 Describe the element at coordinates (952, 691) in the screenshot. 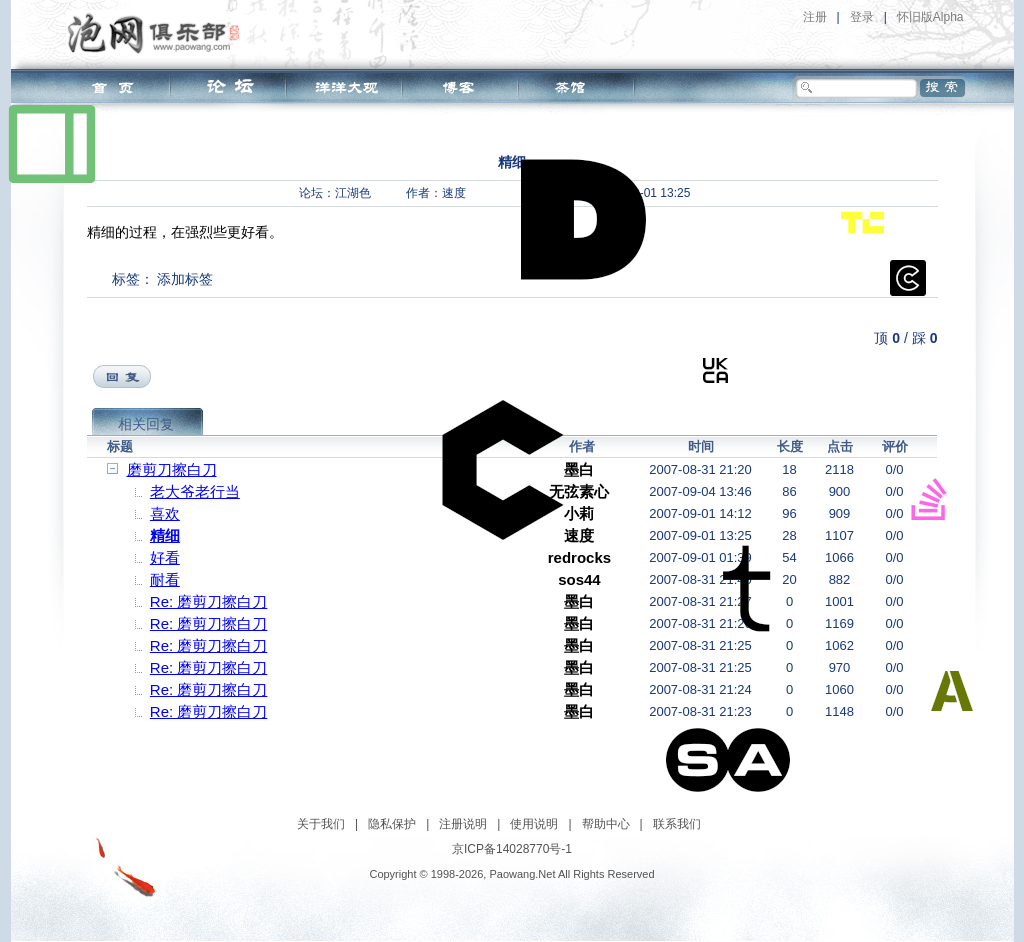

I see `airbrake error monitoring service logo` at that location.